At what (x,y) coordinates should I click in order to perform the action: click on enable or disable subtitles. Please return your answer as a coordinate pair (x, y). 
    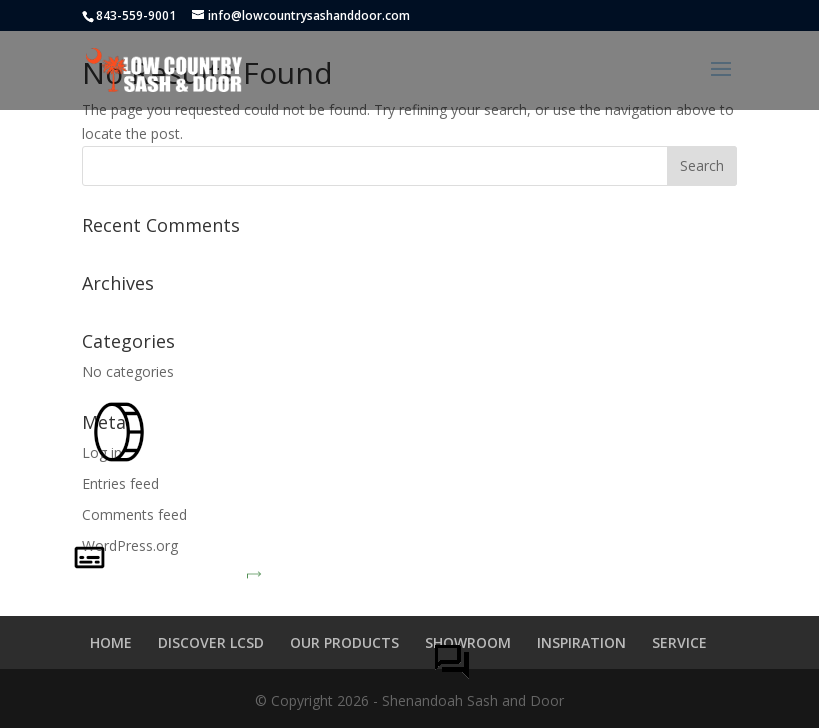
    Looking at the image, I should click on (89, 557).